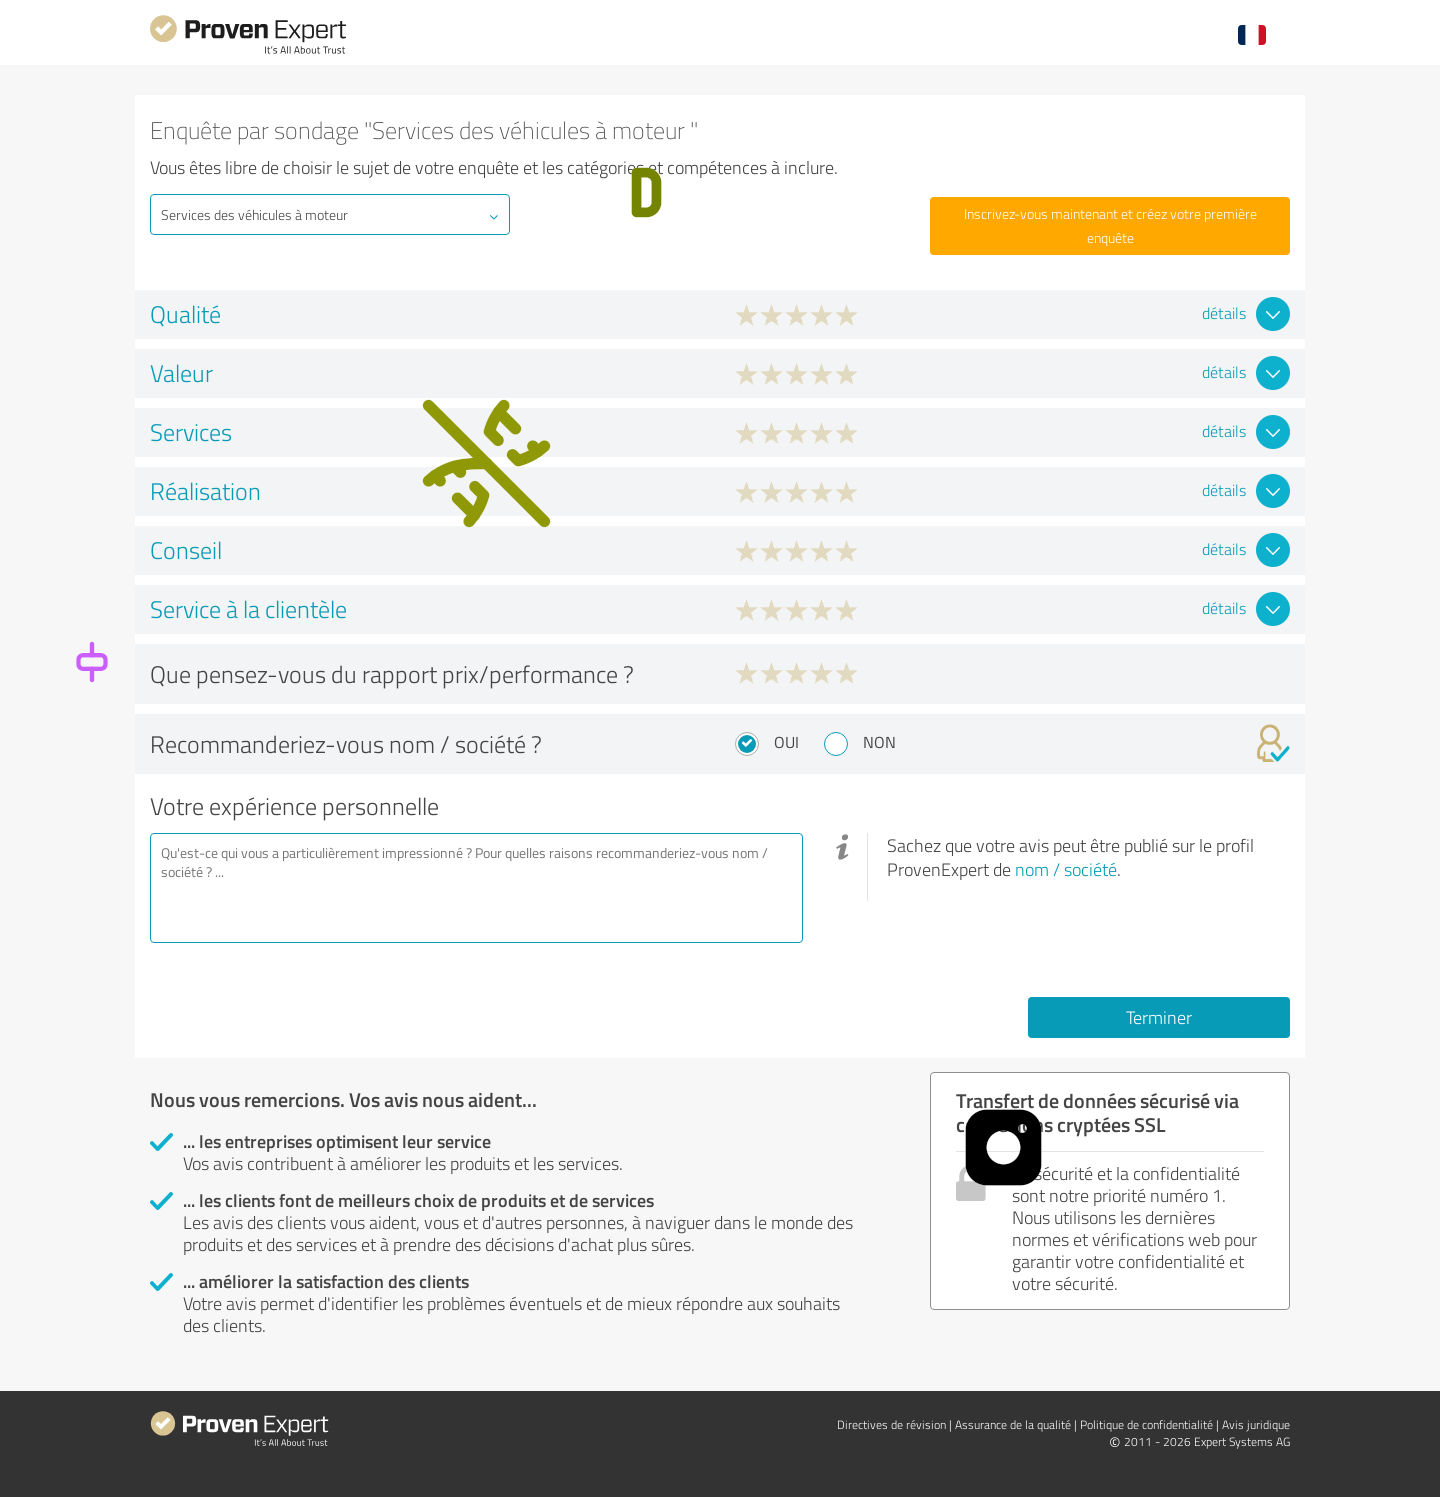 The image size is (1440, 1497). I want to click on disable genetic or DNA-related features, so click(486, 463).